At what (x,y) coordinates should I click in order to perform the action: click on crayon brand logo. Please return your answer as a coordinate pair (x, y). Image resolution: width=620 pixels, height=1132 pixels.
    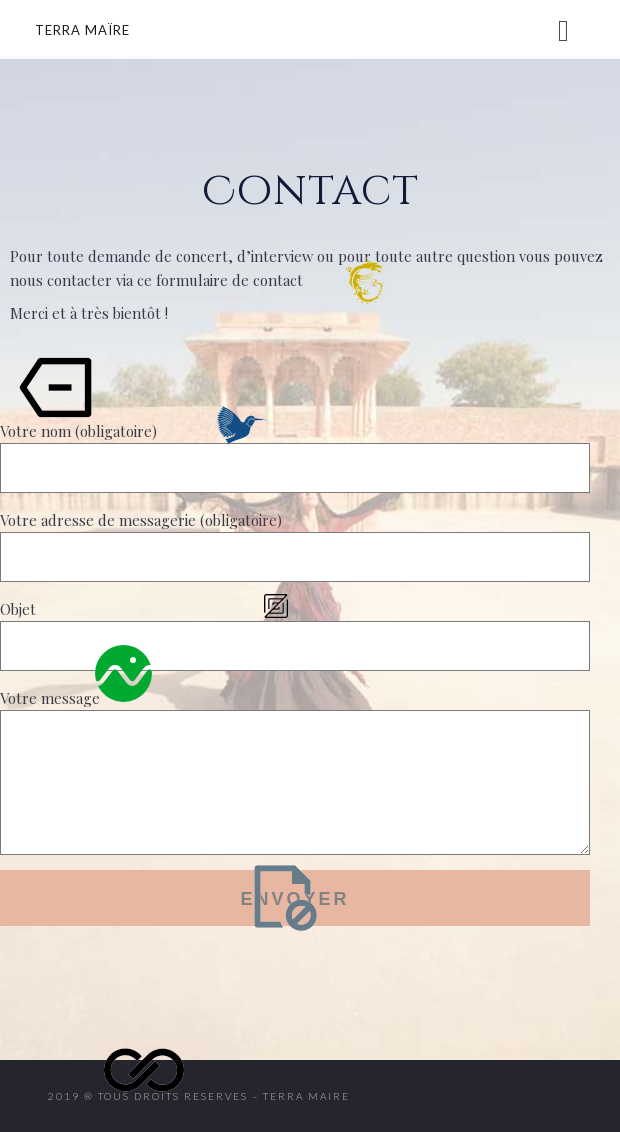
    Looking at the image, I should click on (144, 1070).